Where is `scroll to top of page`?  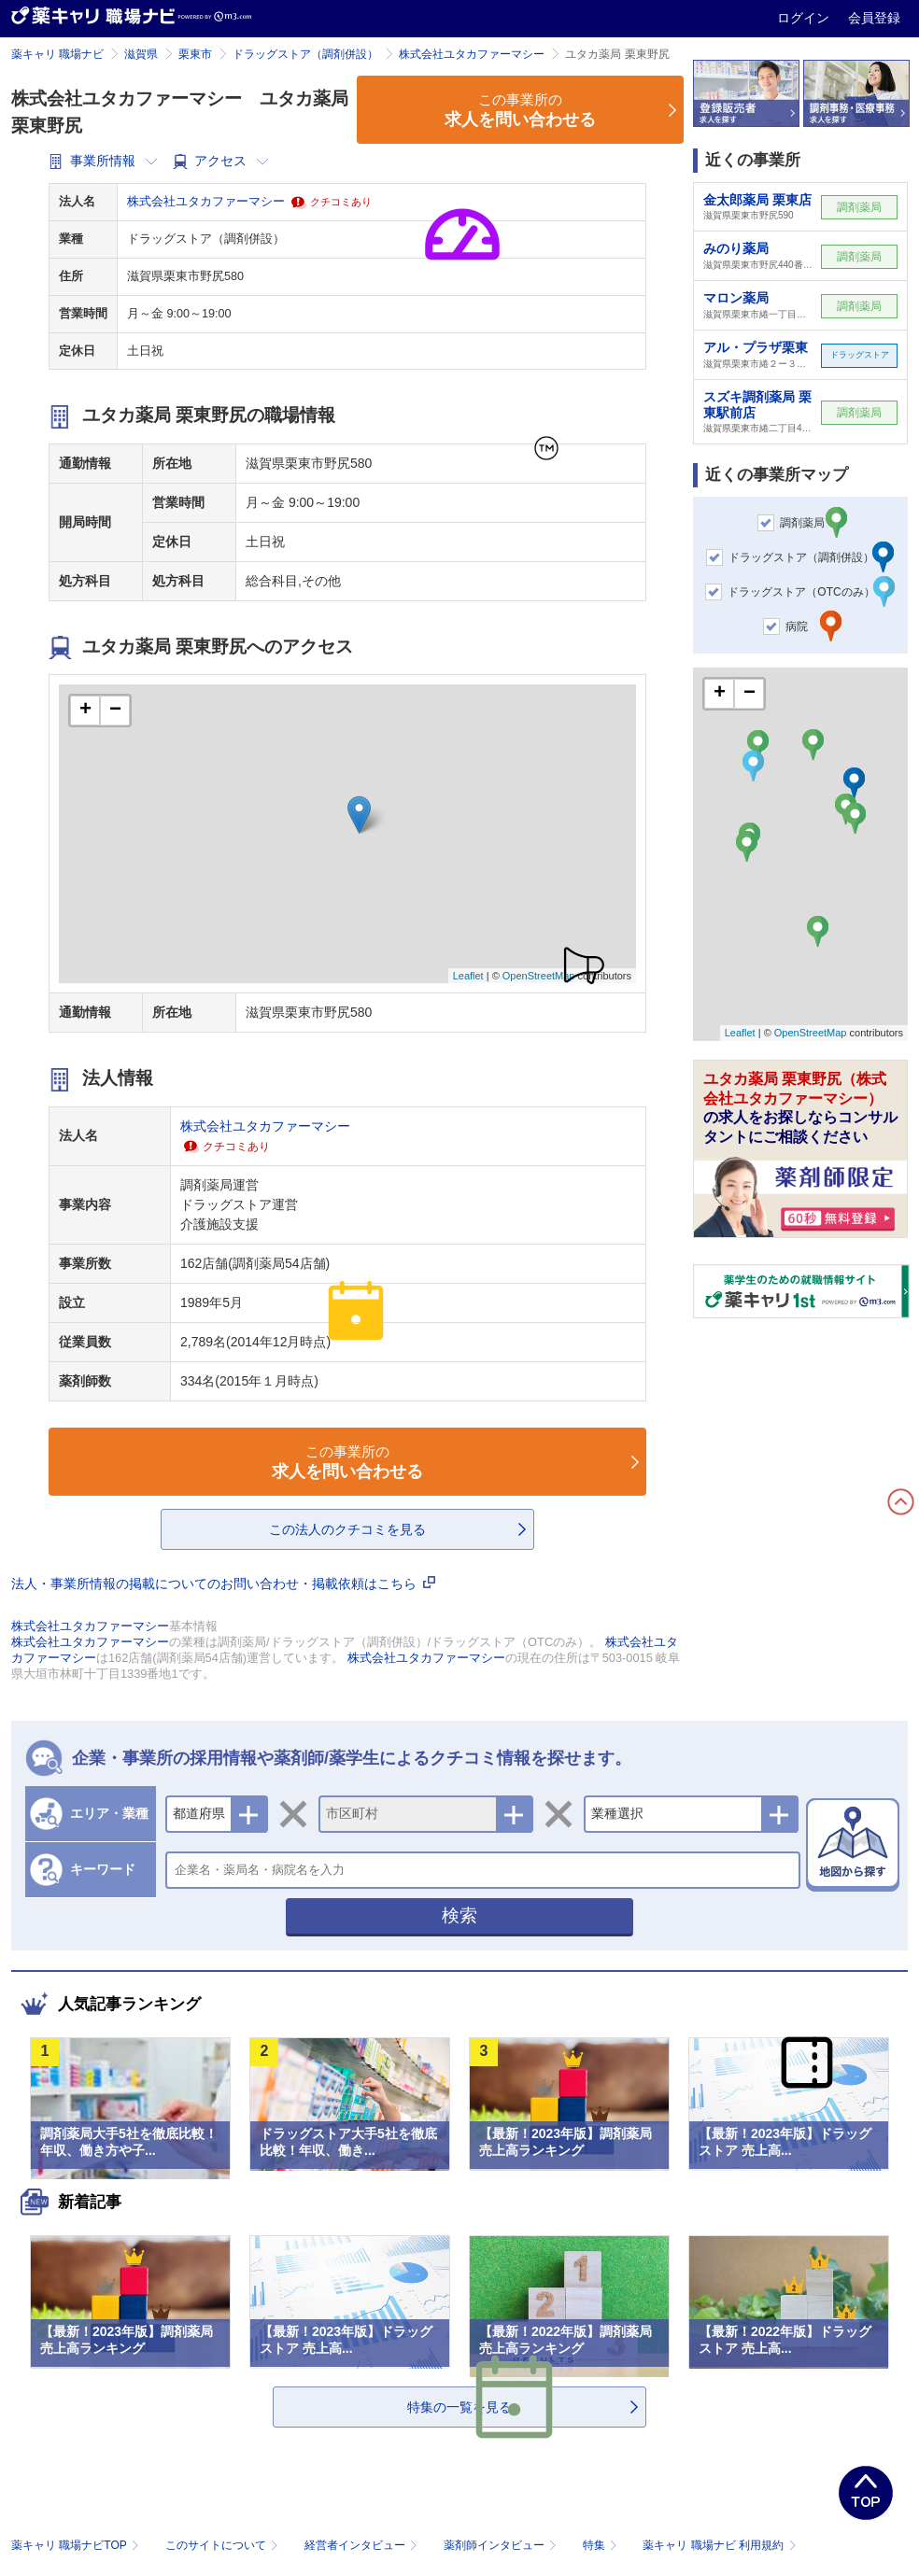 scroll to top of page is located at coordinates (900, 1501).